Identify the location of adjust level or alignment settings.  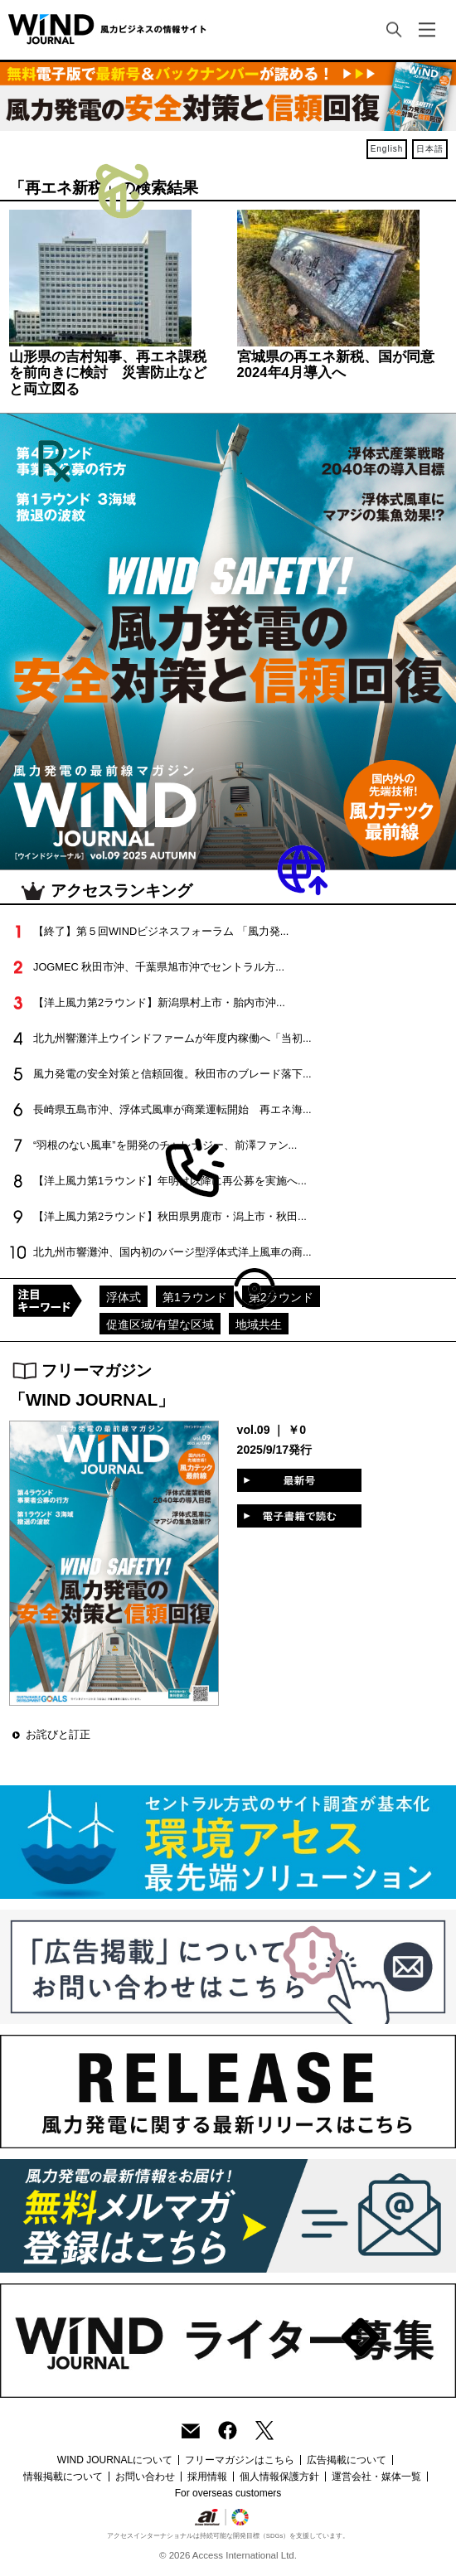
(255, 1289).